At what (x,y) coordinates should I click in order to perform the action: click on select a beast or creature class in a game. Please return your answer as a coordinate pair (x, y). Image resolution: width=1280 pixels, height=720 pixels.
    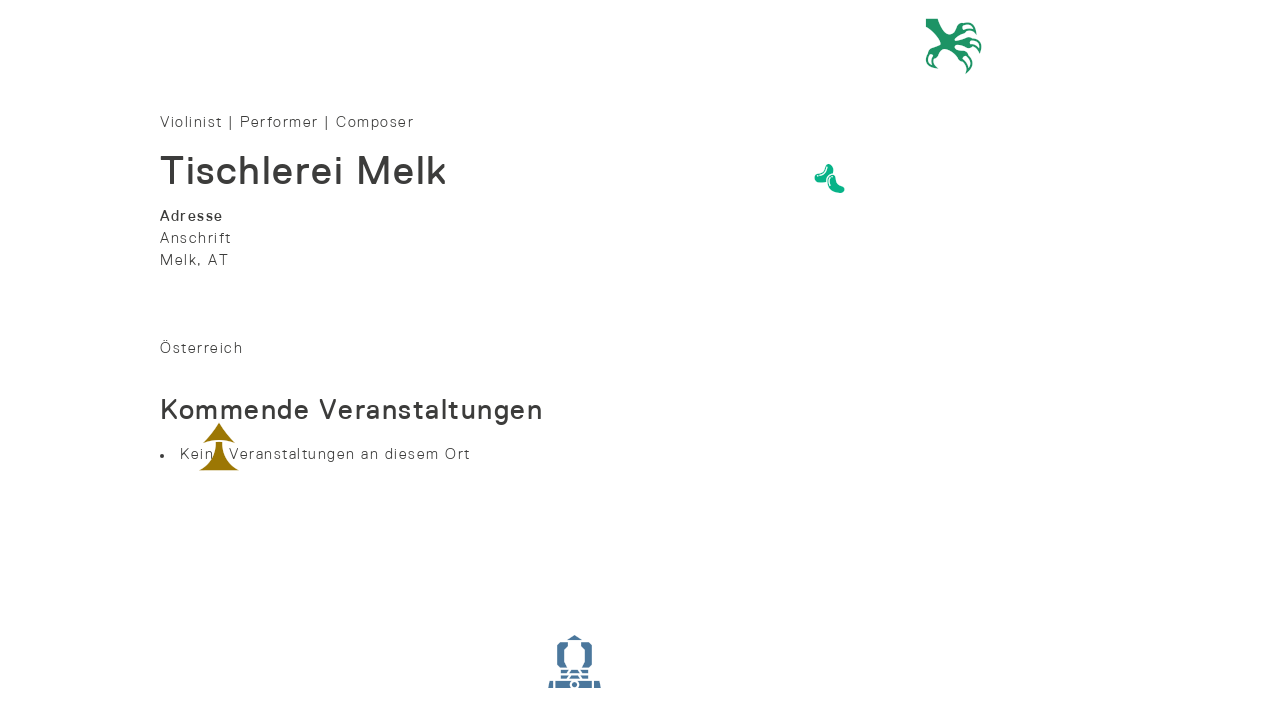
    Looking at the image, I should click on (954, 47).